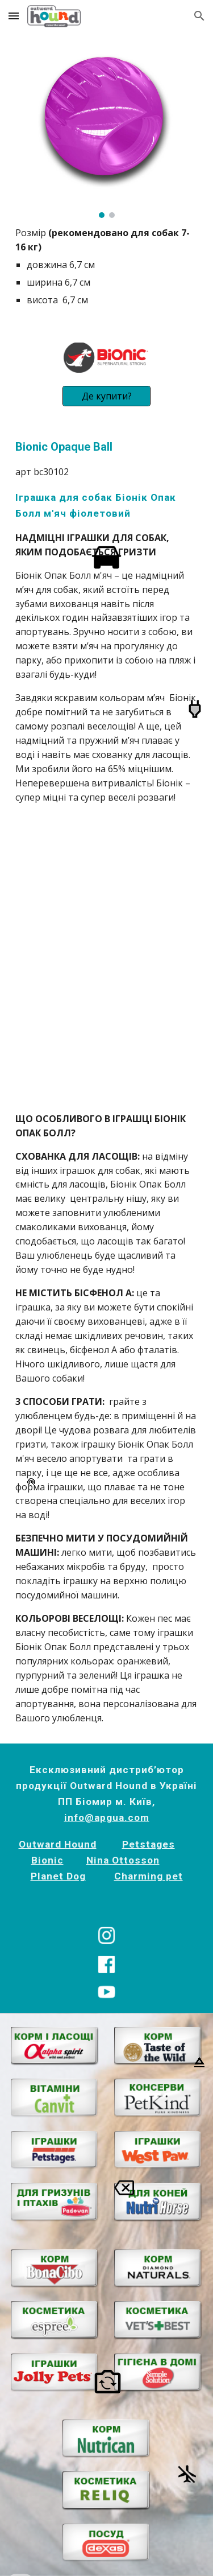  Describe the element at coordinates (187, 2474) in the screenshot. I see `airplane mode is currently disabled` at that location.